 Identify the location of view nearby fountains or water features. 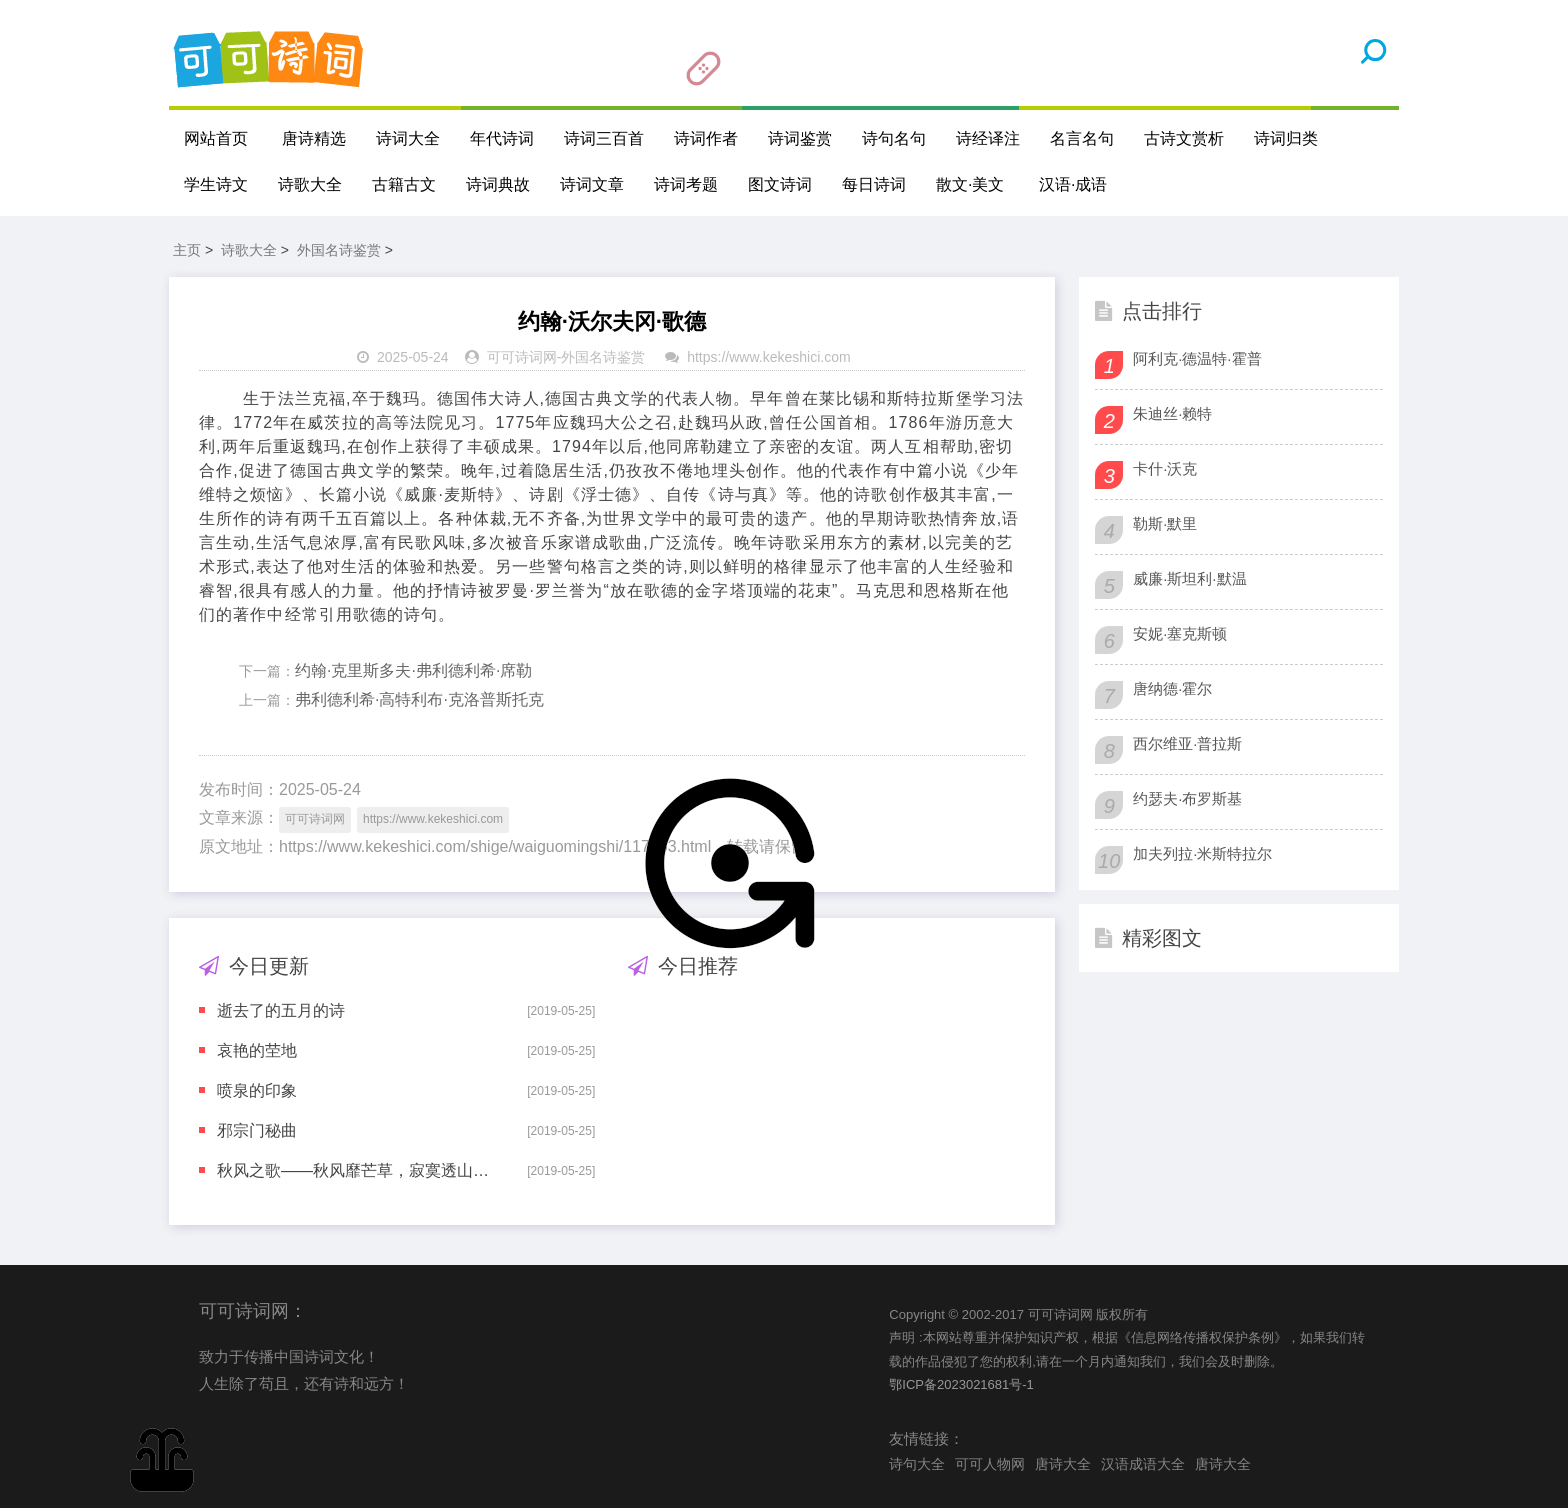
(162, 1460).